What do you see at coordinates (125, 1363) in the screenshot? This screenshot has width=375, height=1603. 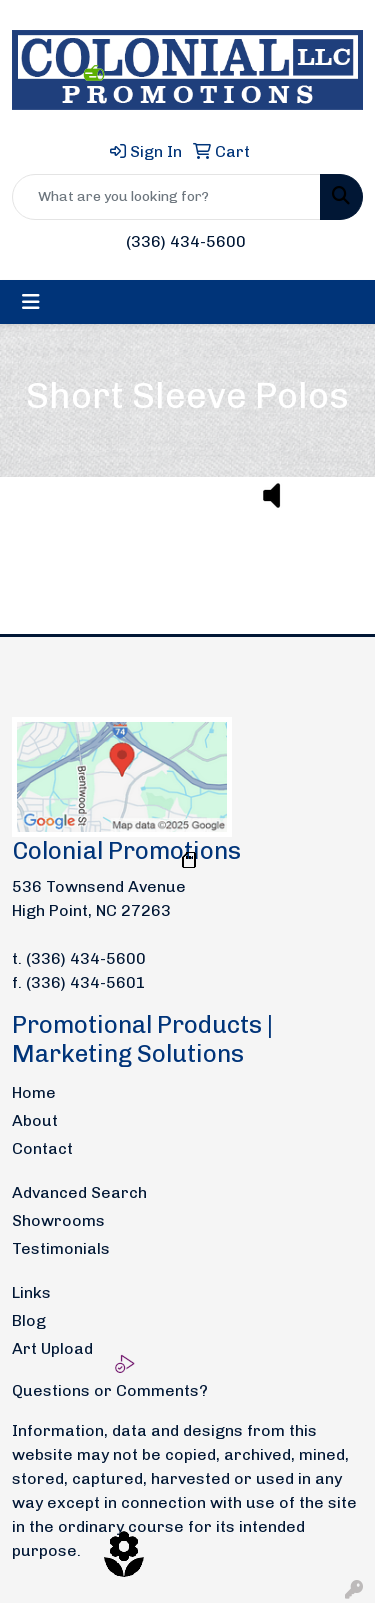 I see `run tests with code coverage enabled` at bounding box center [125, 1363].